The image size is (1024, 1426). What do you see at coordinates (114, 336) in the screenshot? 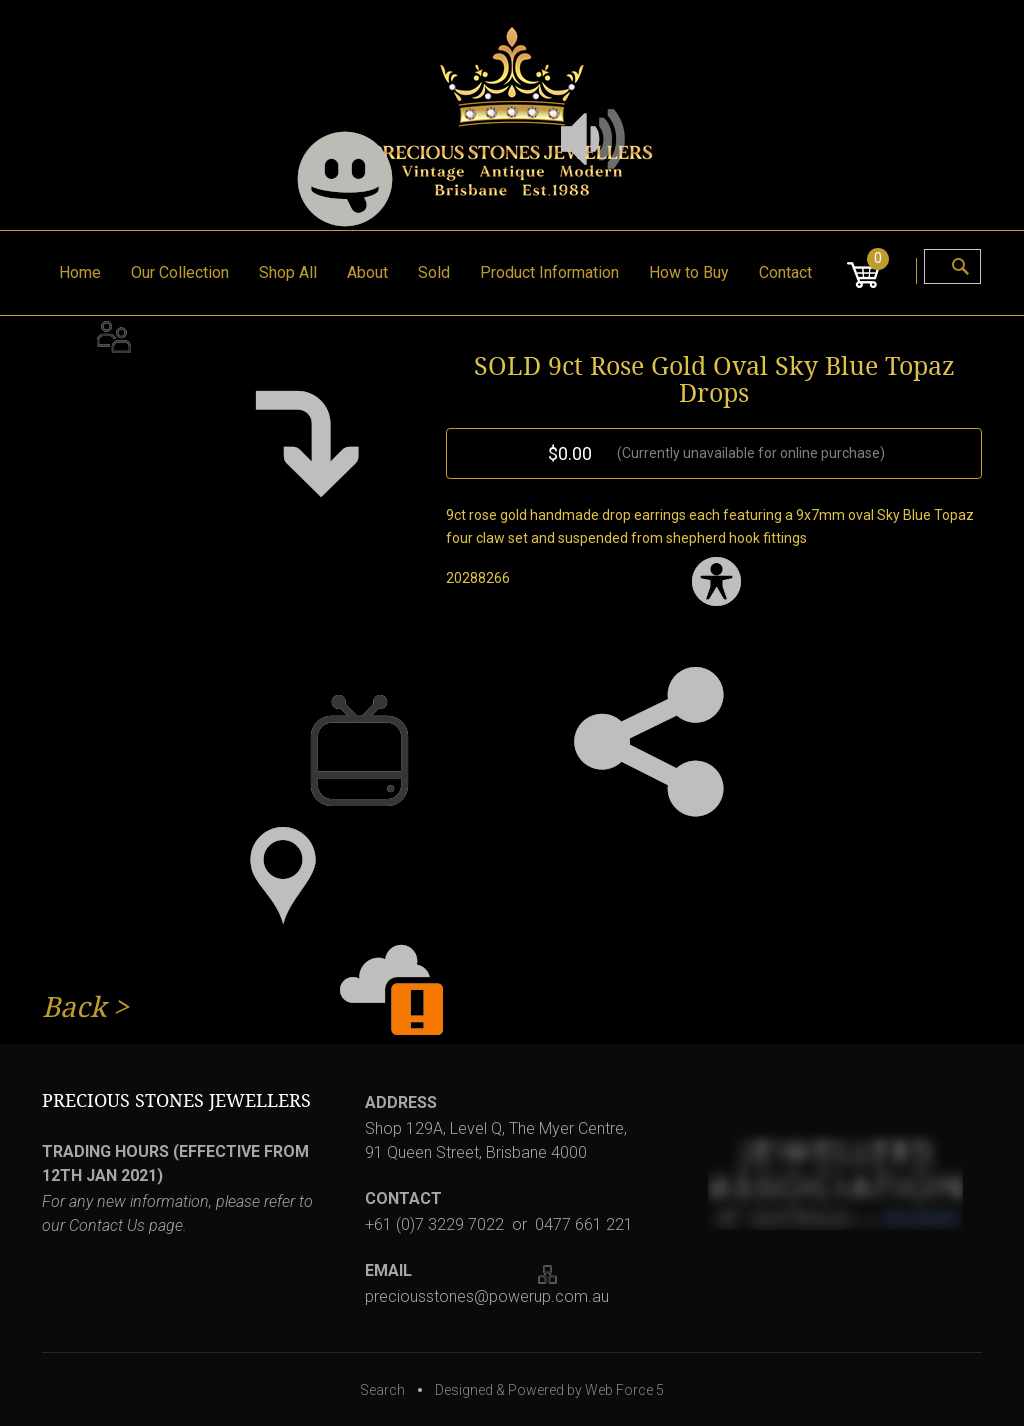
I see `access user account settings` at bounding box center [114, 336].